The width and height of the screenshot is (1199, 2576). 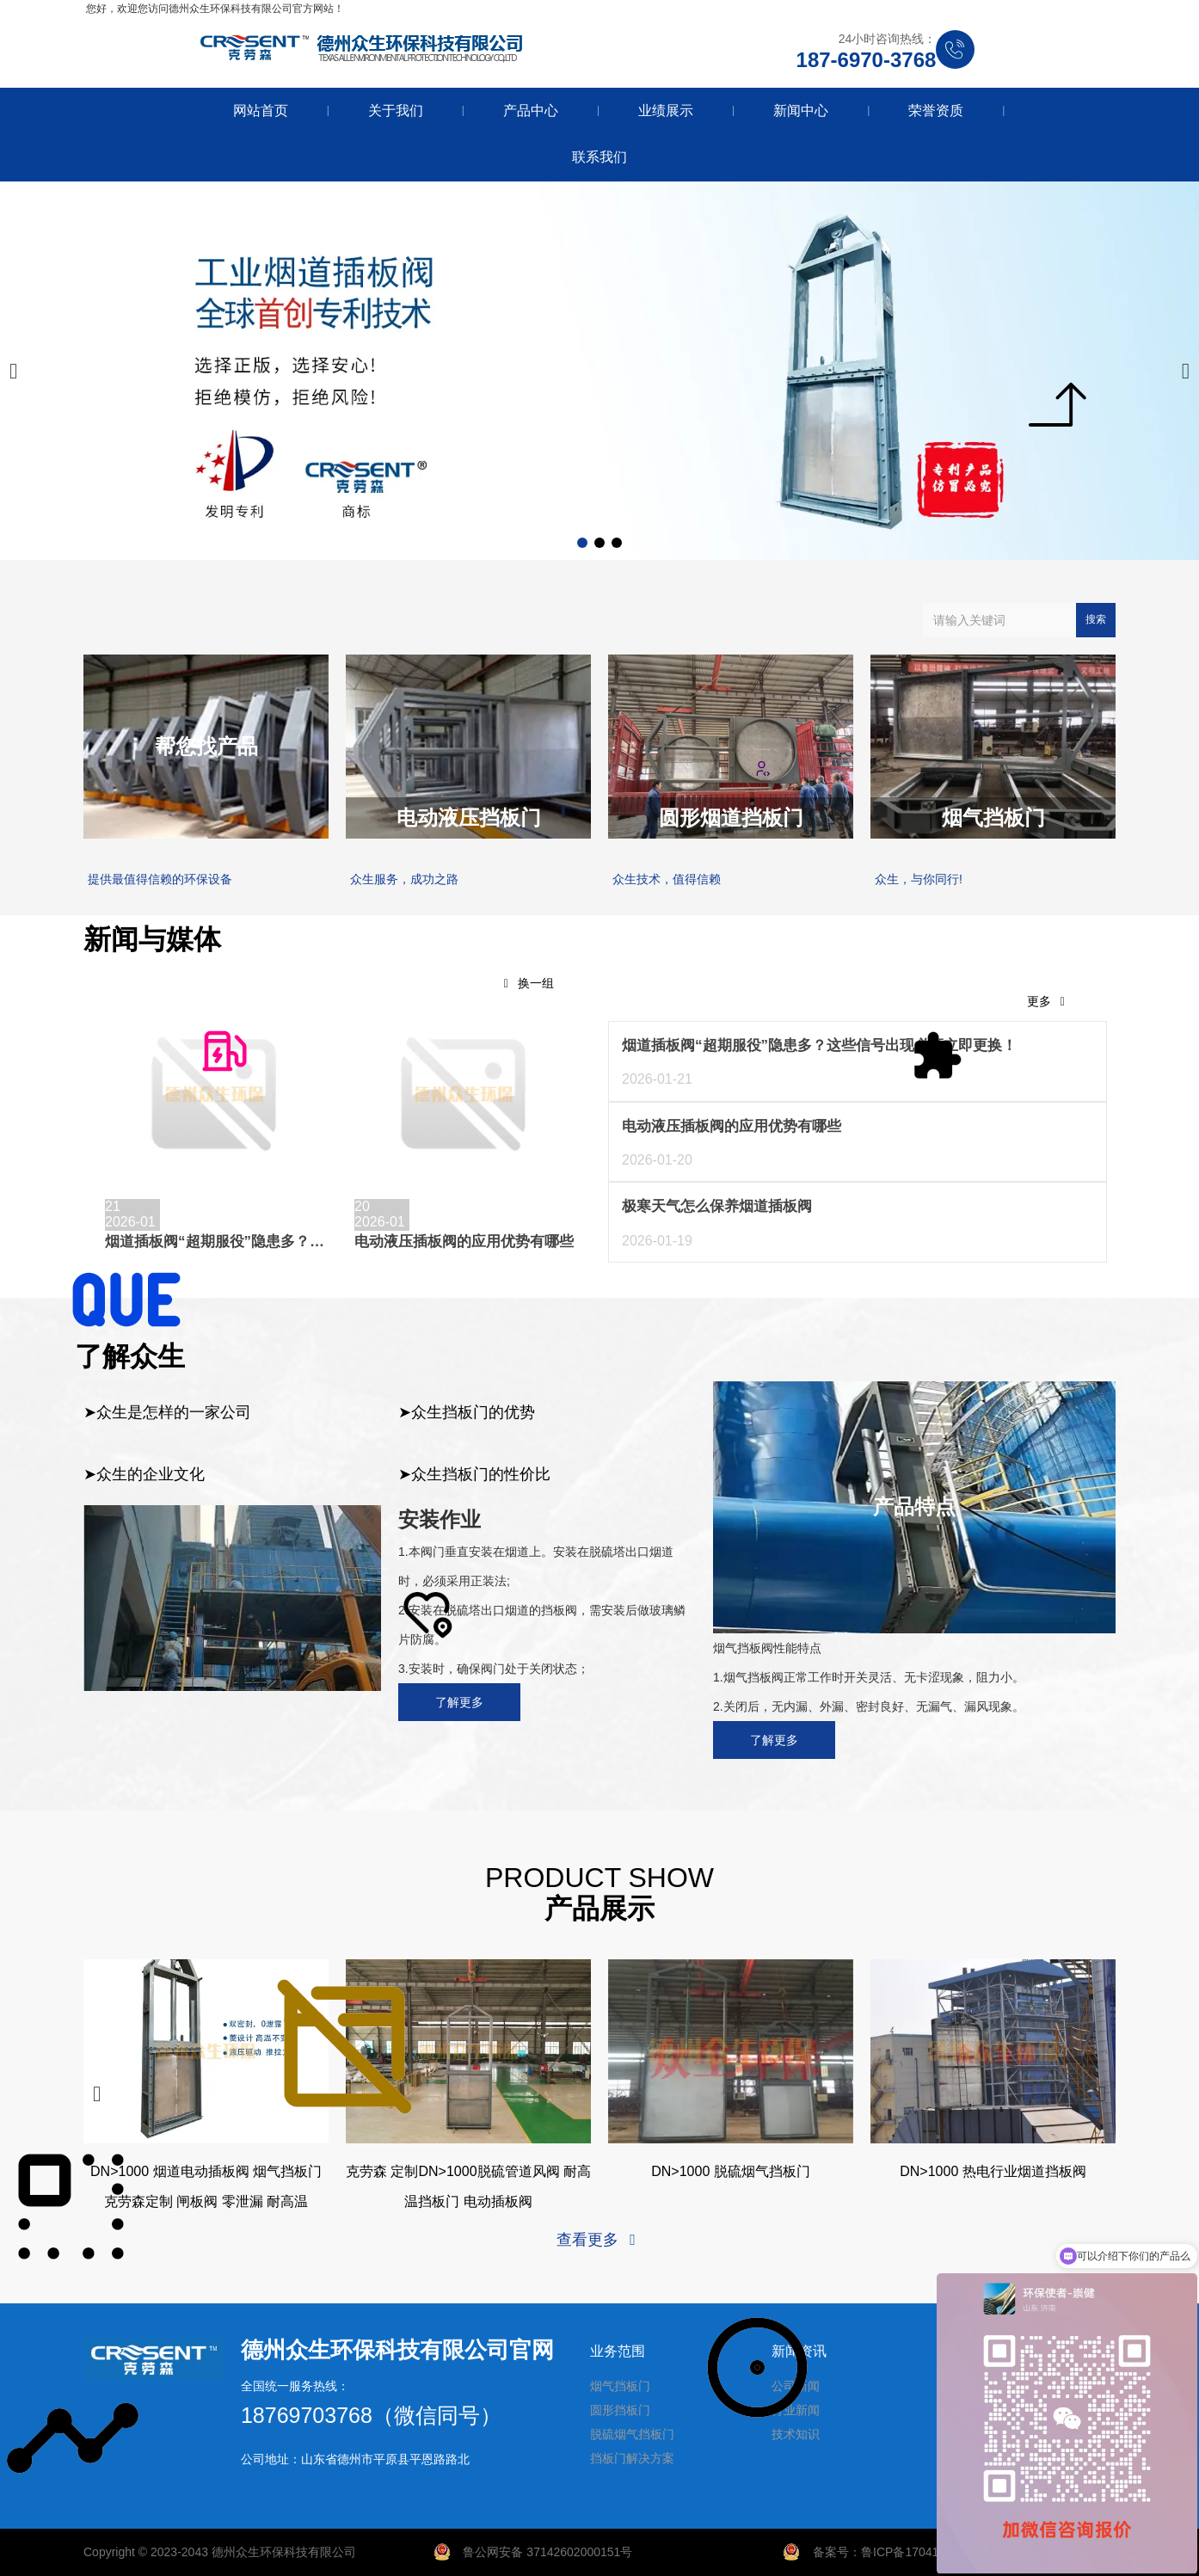 I want to click on access browser extensions, so click(x=937, y=1056).